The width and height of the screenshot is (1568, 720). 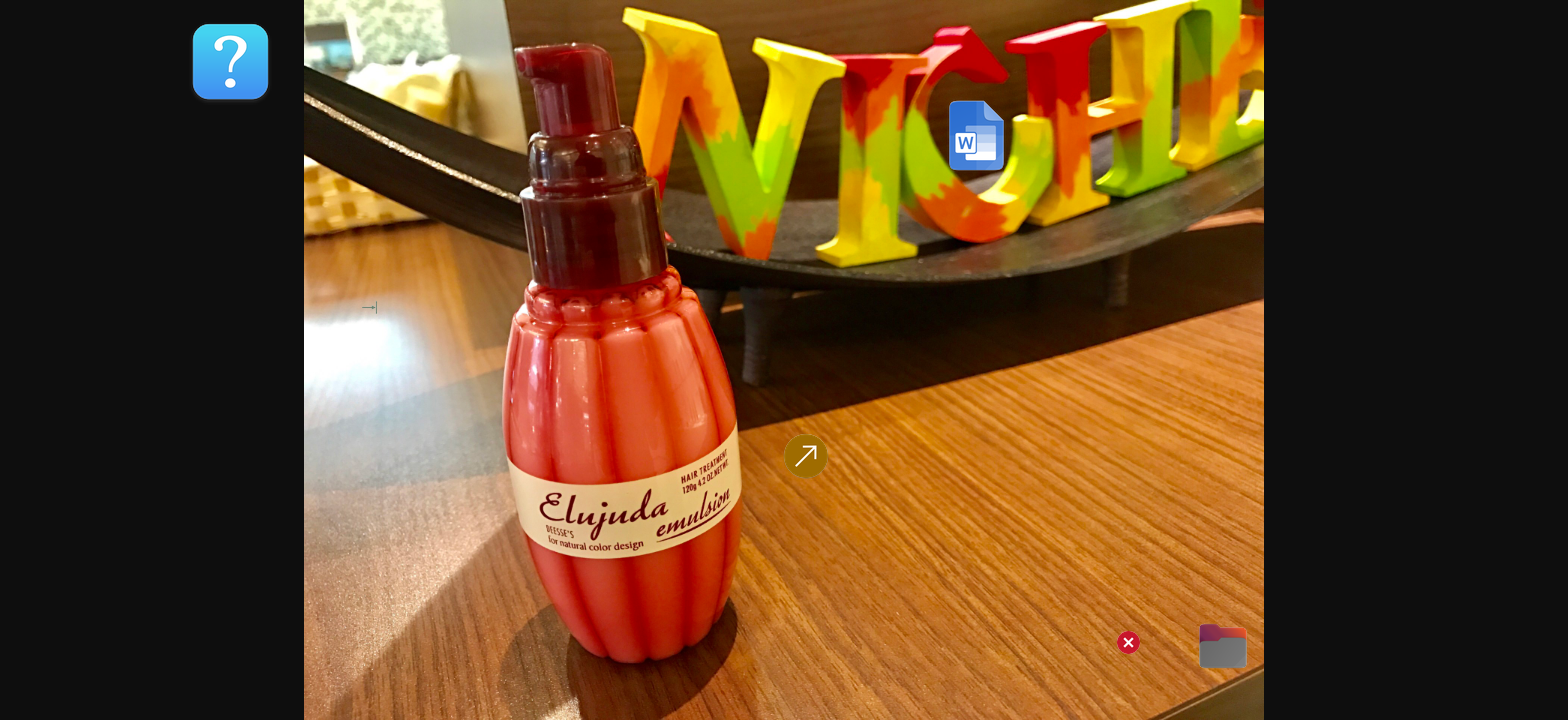 What do you see at coordinates (369, 307) in the screenshot?
I see `jump to the last item in a list` at bounding box center [369, 307].